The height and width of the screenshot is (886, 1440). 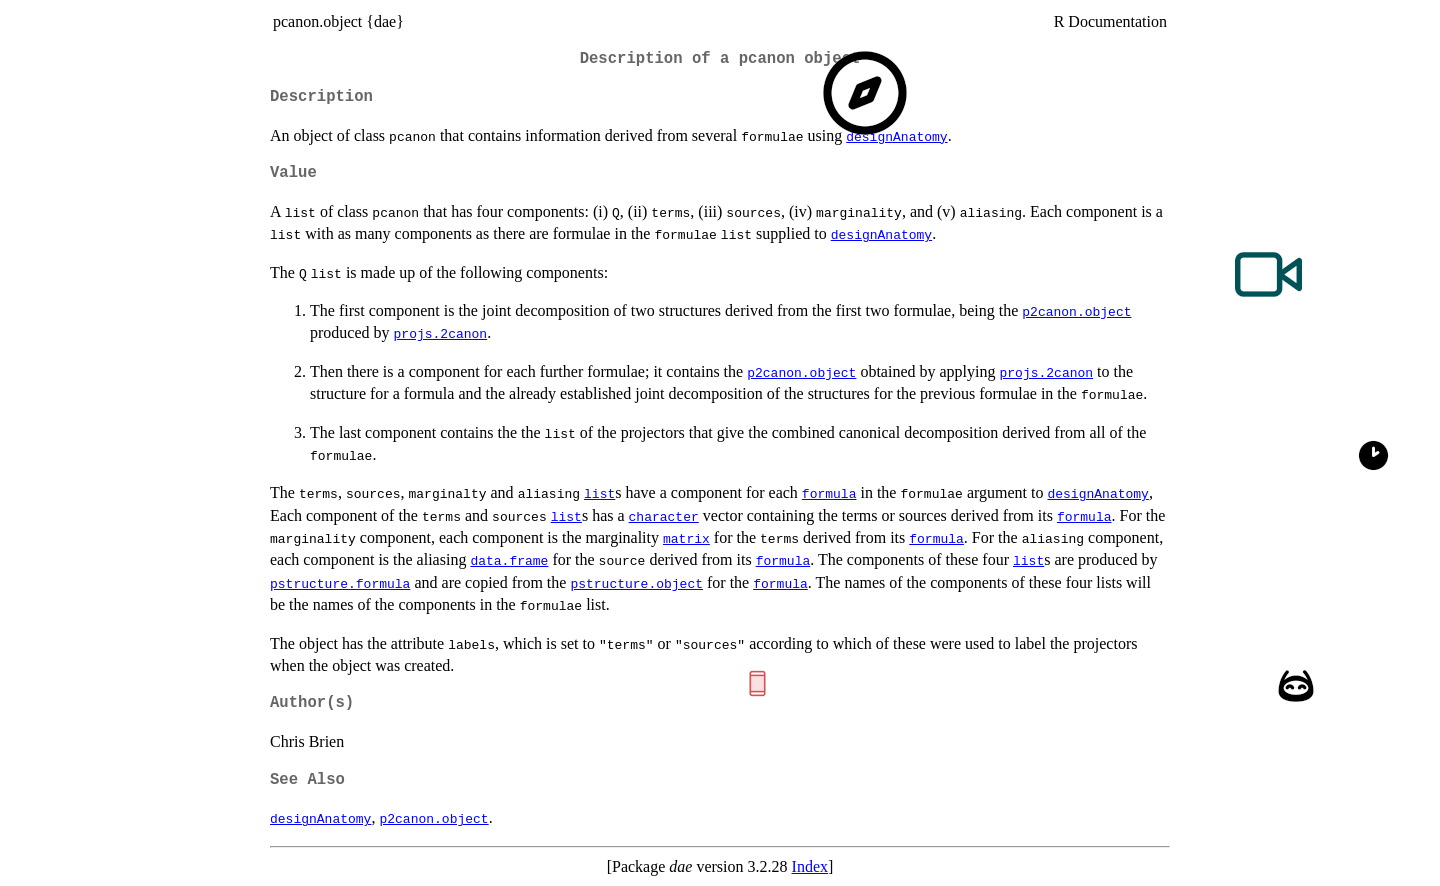 I want to click on start recording a video, so click(x=1268, y=274).